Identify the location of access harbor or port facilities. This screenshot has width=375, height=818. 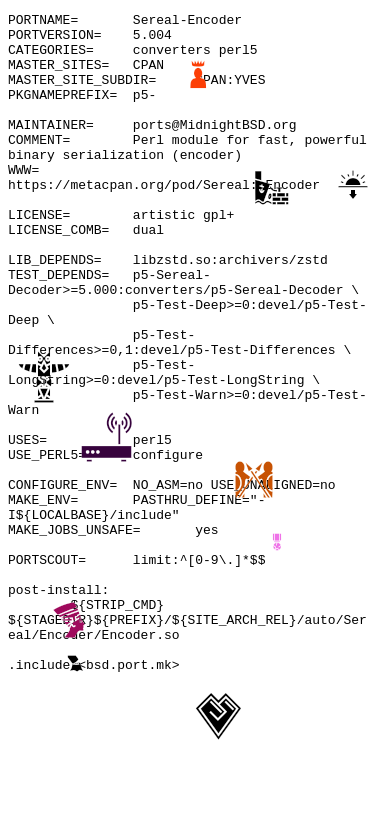
(272, 188).